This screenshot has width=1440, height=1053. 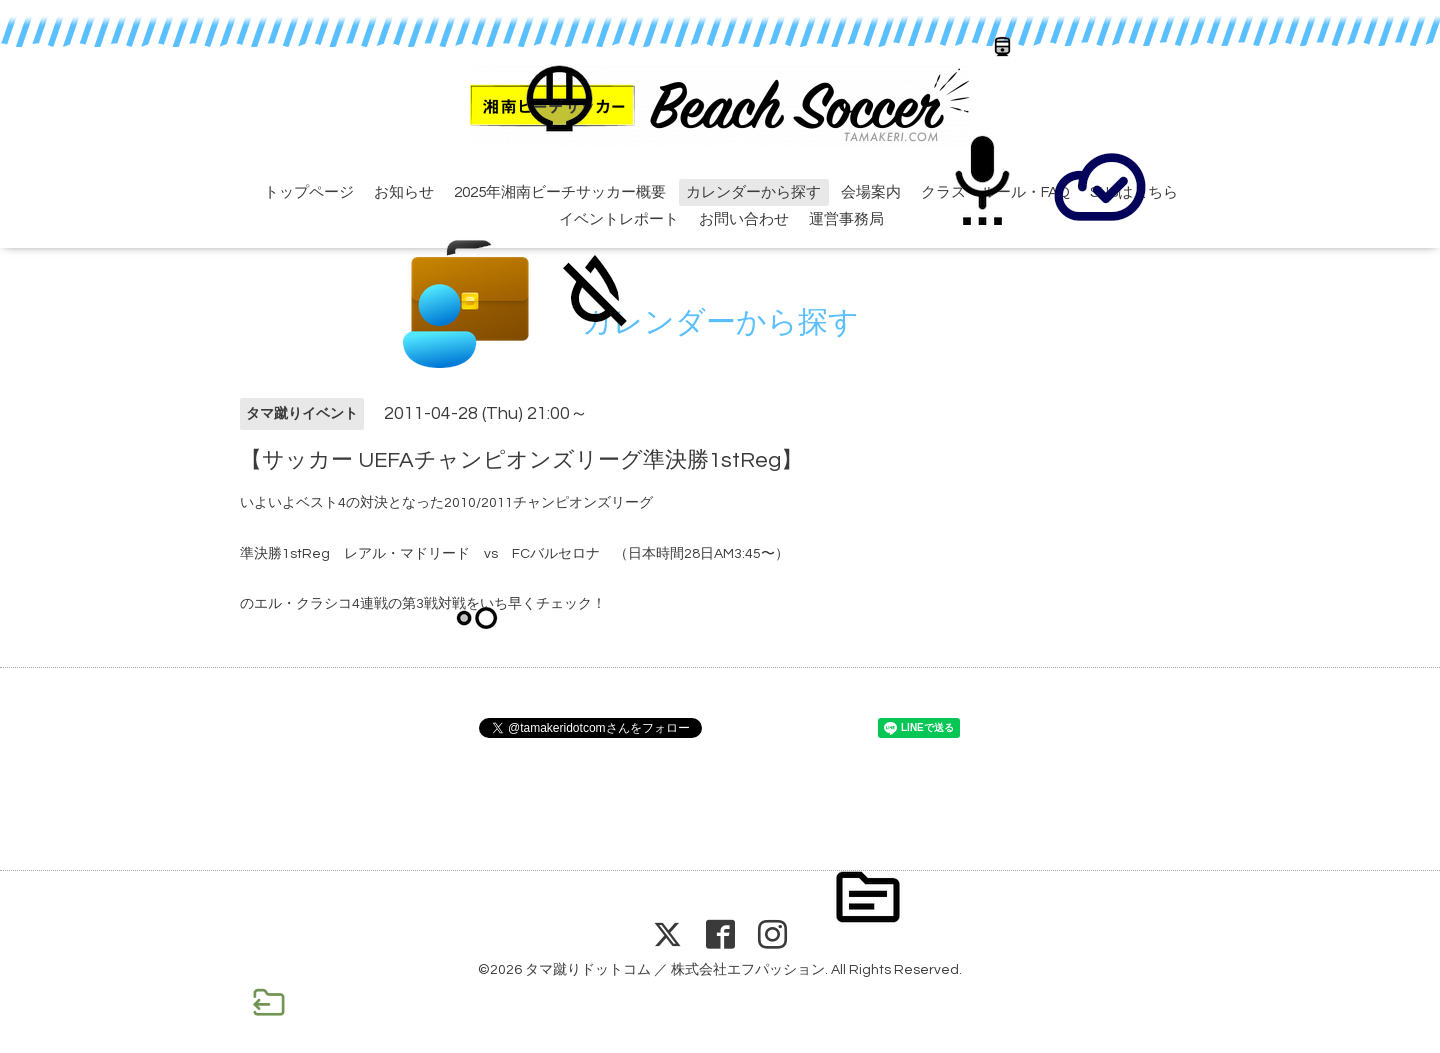 I want to click on reset or clear text color formatting, so click(x=595, y=290).